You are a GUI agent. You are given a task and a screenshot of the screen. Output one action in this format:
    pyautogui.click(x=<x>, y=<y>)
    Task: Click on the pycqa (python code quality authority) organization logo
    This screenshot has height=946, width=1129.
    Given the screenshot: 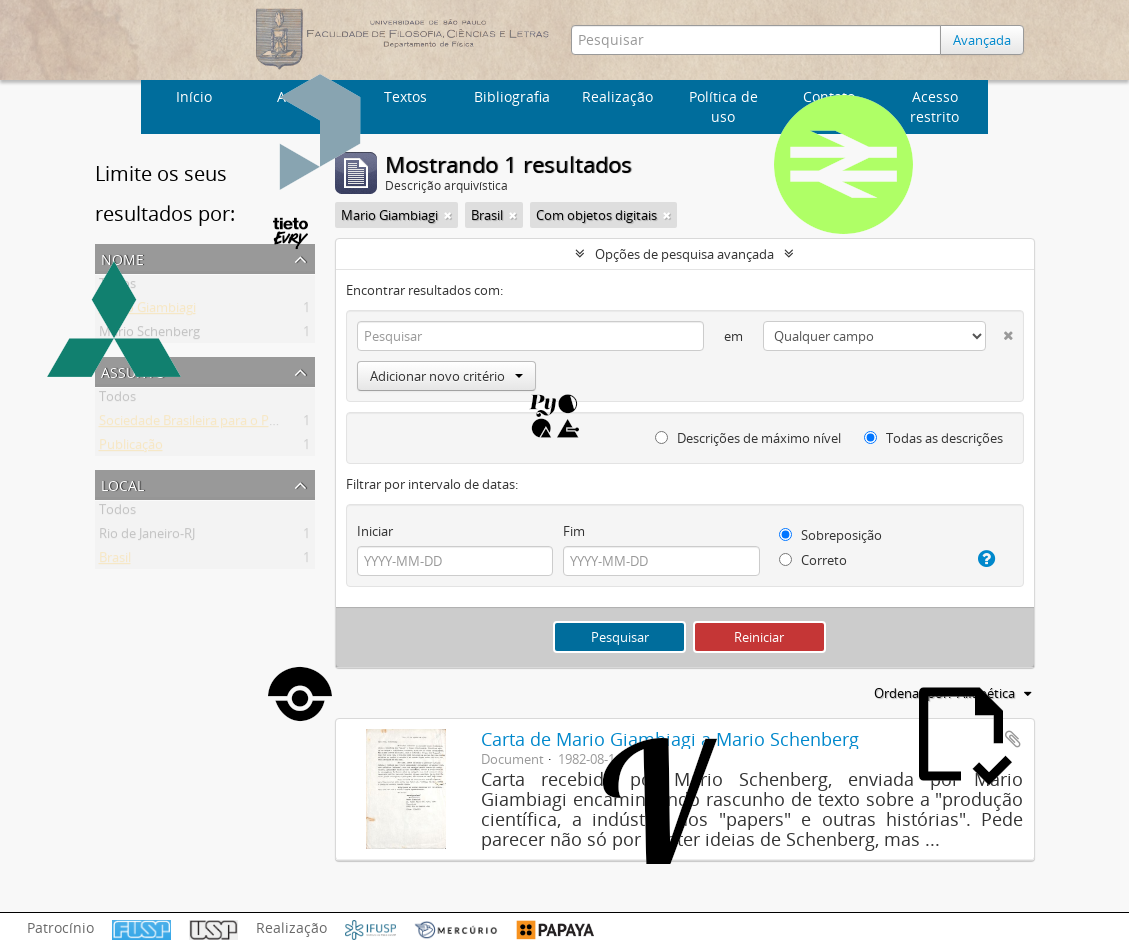 What is the action you would take?
    pyautogui.click(x=554, y=416)
    